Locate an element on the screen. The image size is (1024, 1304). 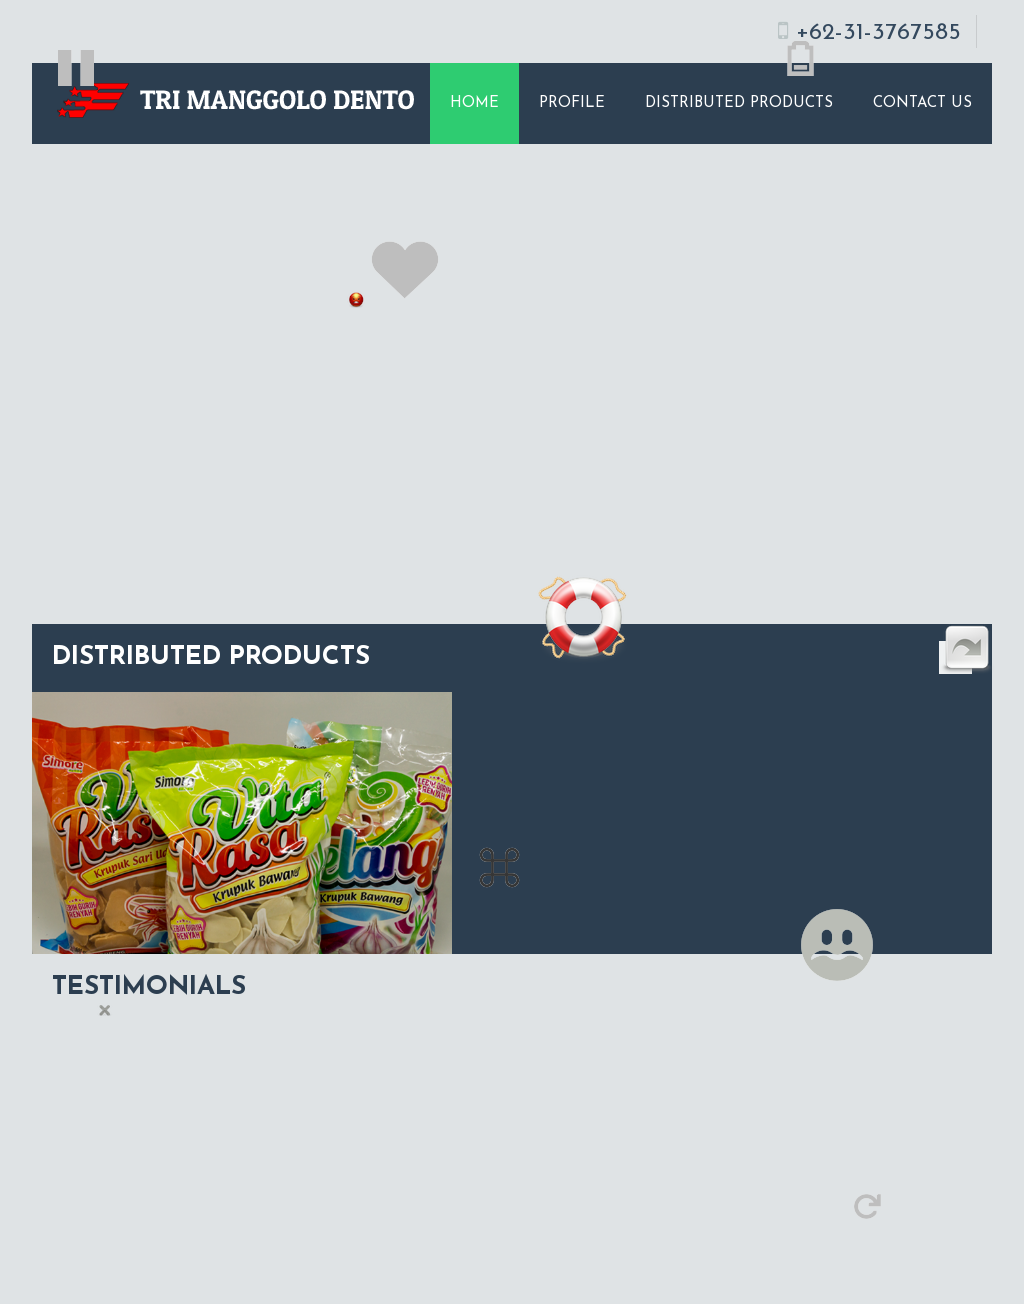
access keyboard shortcut settings is located at coordinates (499, 867).